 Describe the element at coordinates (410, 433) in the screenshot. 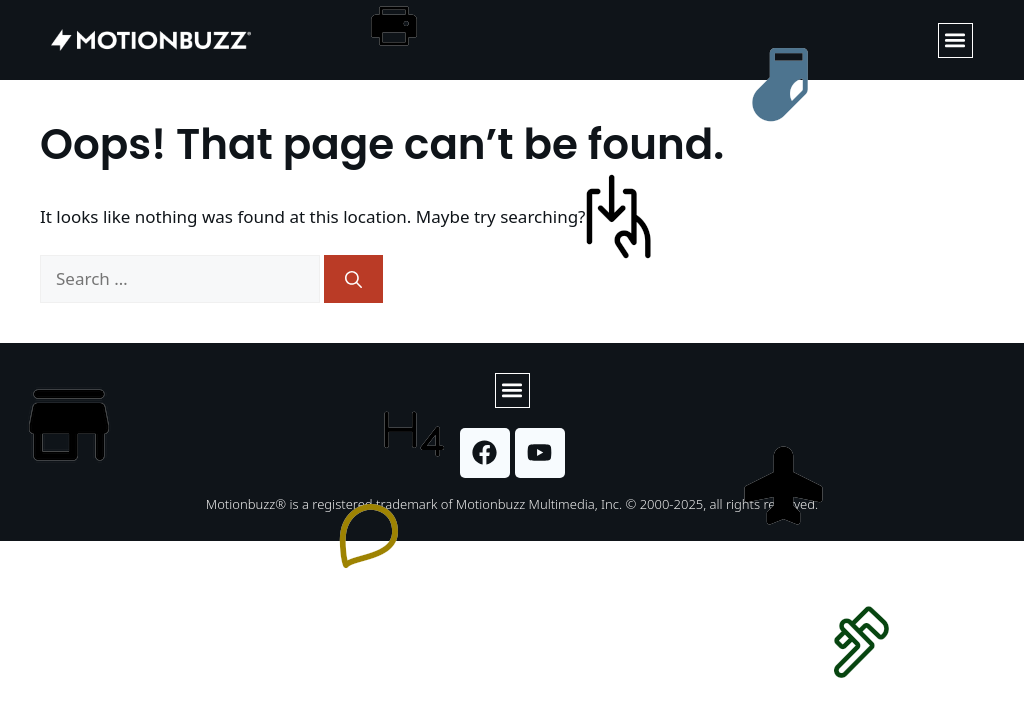

I see `format text as heading level 4` at that location.